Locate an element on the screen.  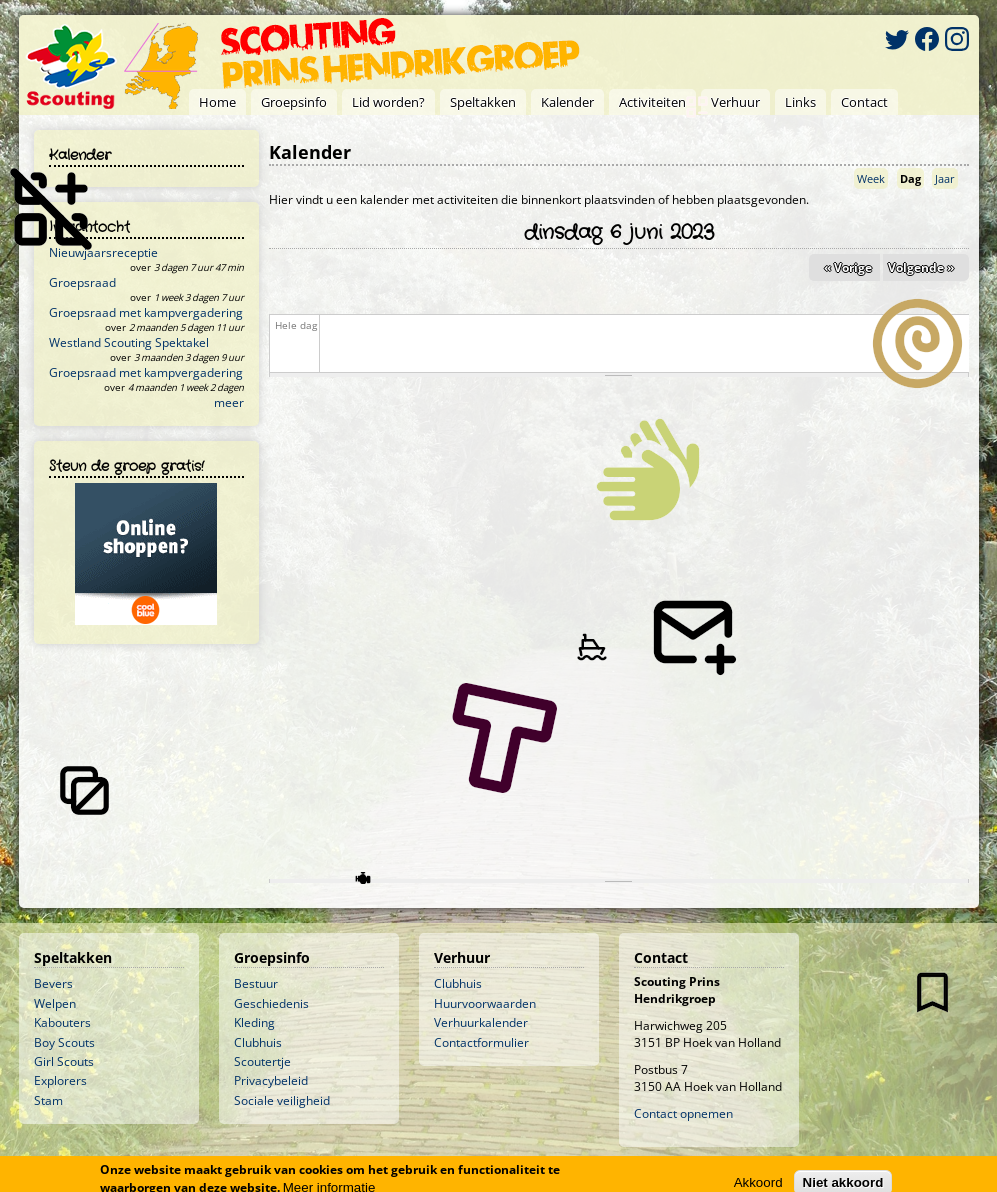
apps or widgets are disabled is located at coordinates (51, 209).